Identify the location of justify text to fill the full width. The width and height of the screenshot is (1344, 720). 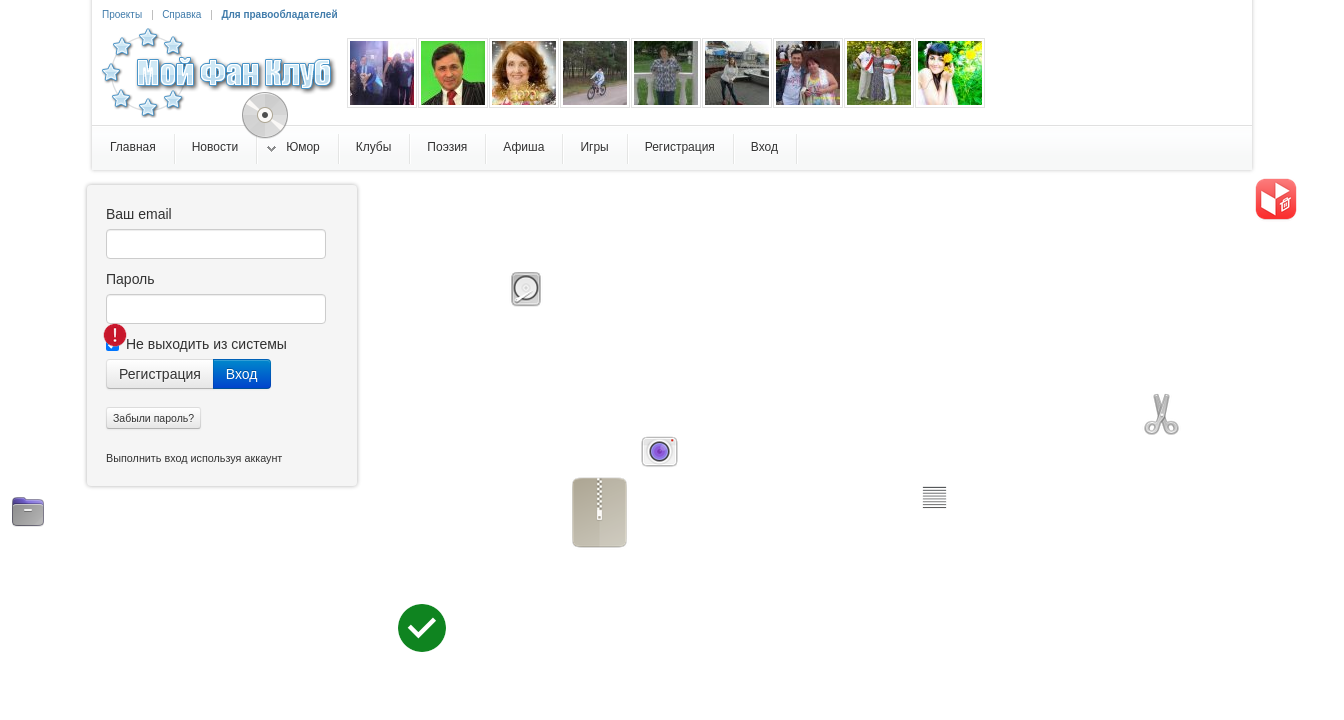
(934, 497).